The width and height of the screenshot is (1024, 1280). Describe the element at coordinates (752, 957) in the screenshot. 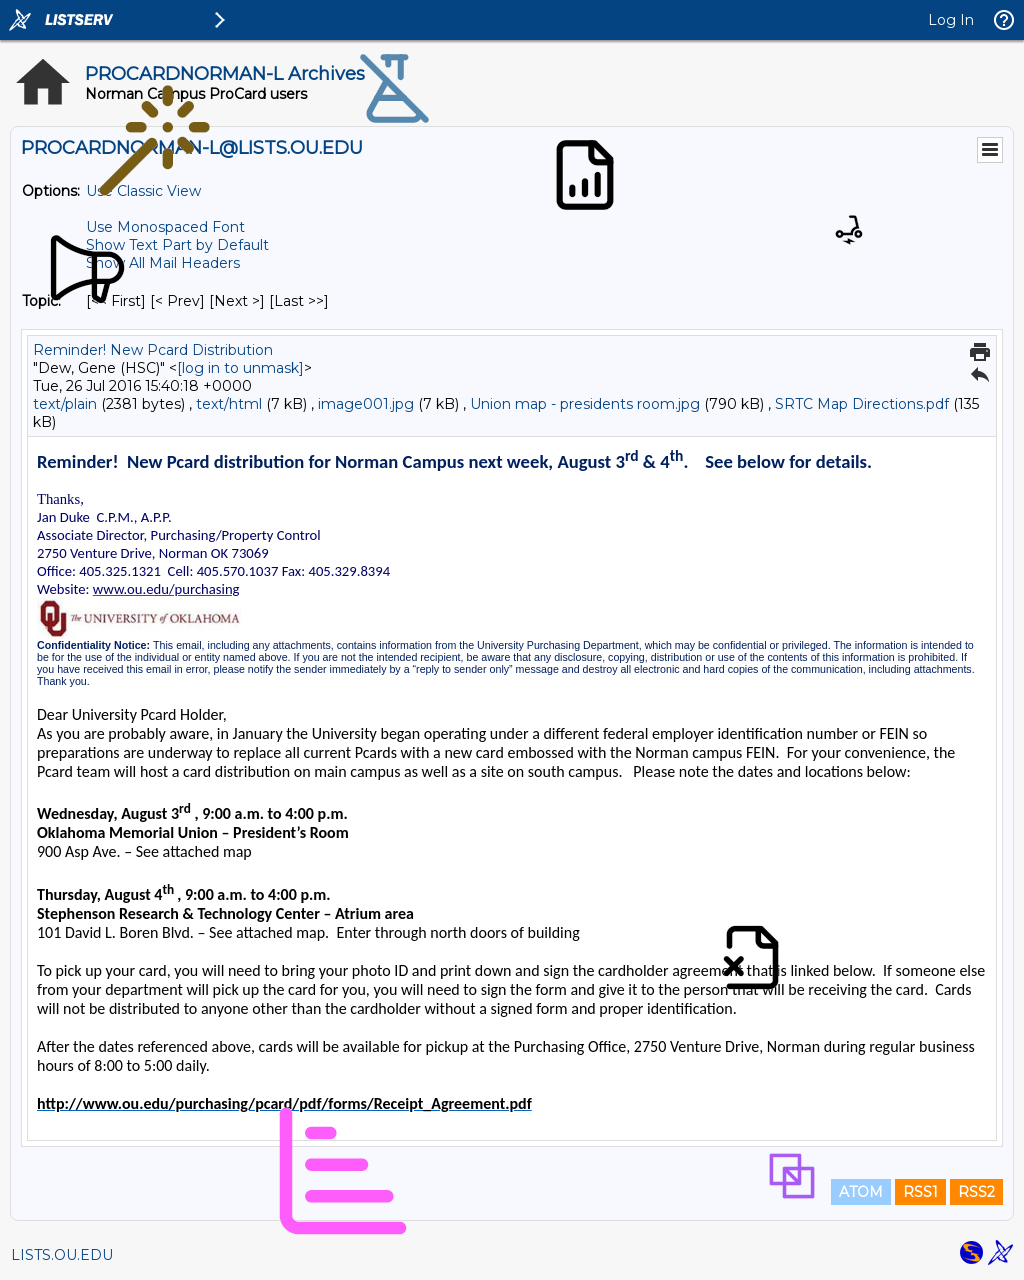

I see `delete this file` at that location.